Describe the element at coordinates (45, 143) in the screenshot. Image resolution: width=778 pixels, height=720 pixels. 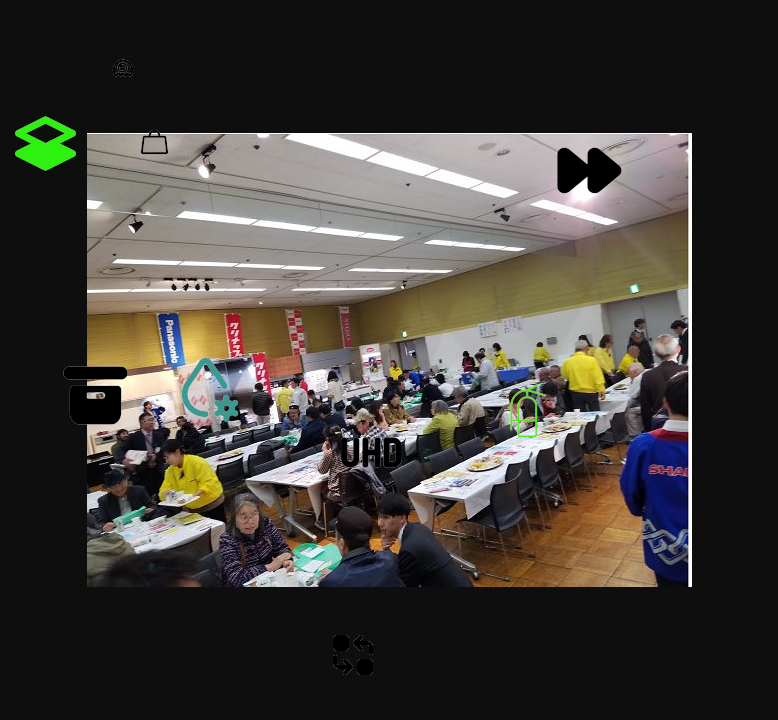
I see `send layer backward in the stack` at that location.